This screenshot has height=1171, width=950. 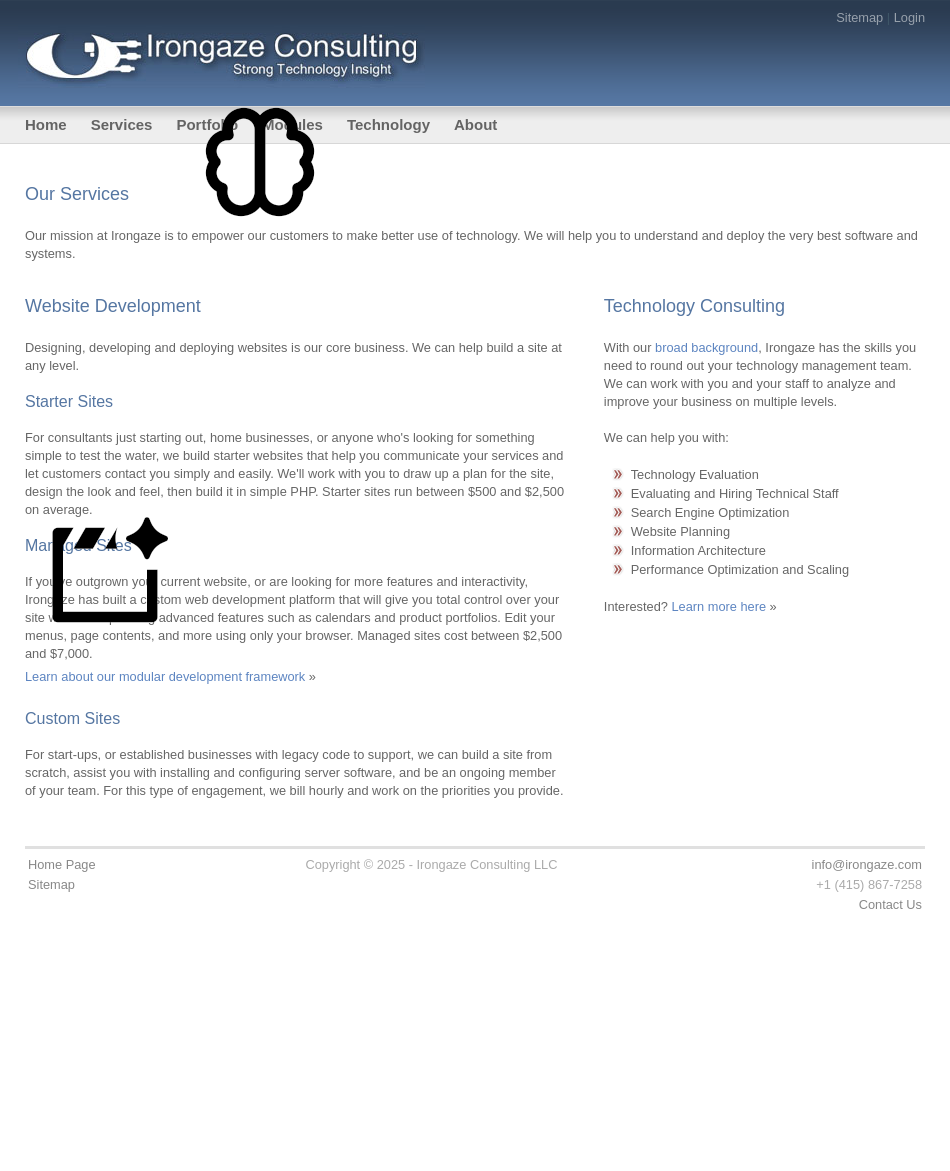 What do you see at coordinates (260, 162) in the screenshot?
I see `access AI or machine learning features` at bounding box center [260, 162].